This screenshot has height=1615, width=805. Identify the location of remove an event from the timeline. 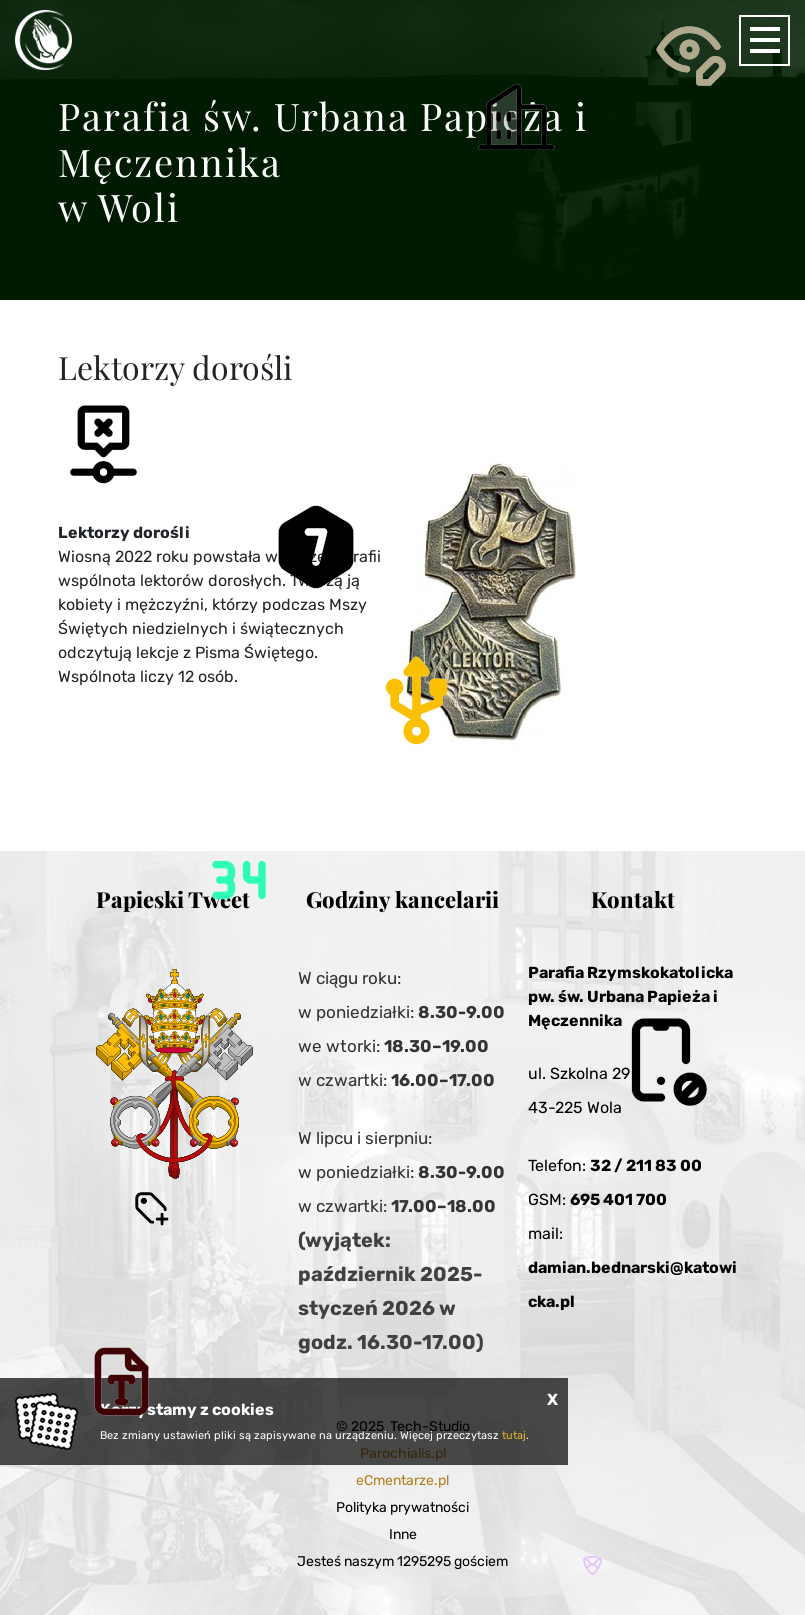
(103, 442).